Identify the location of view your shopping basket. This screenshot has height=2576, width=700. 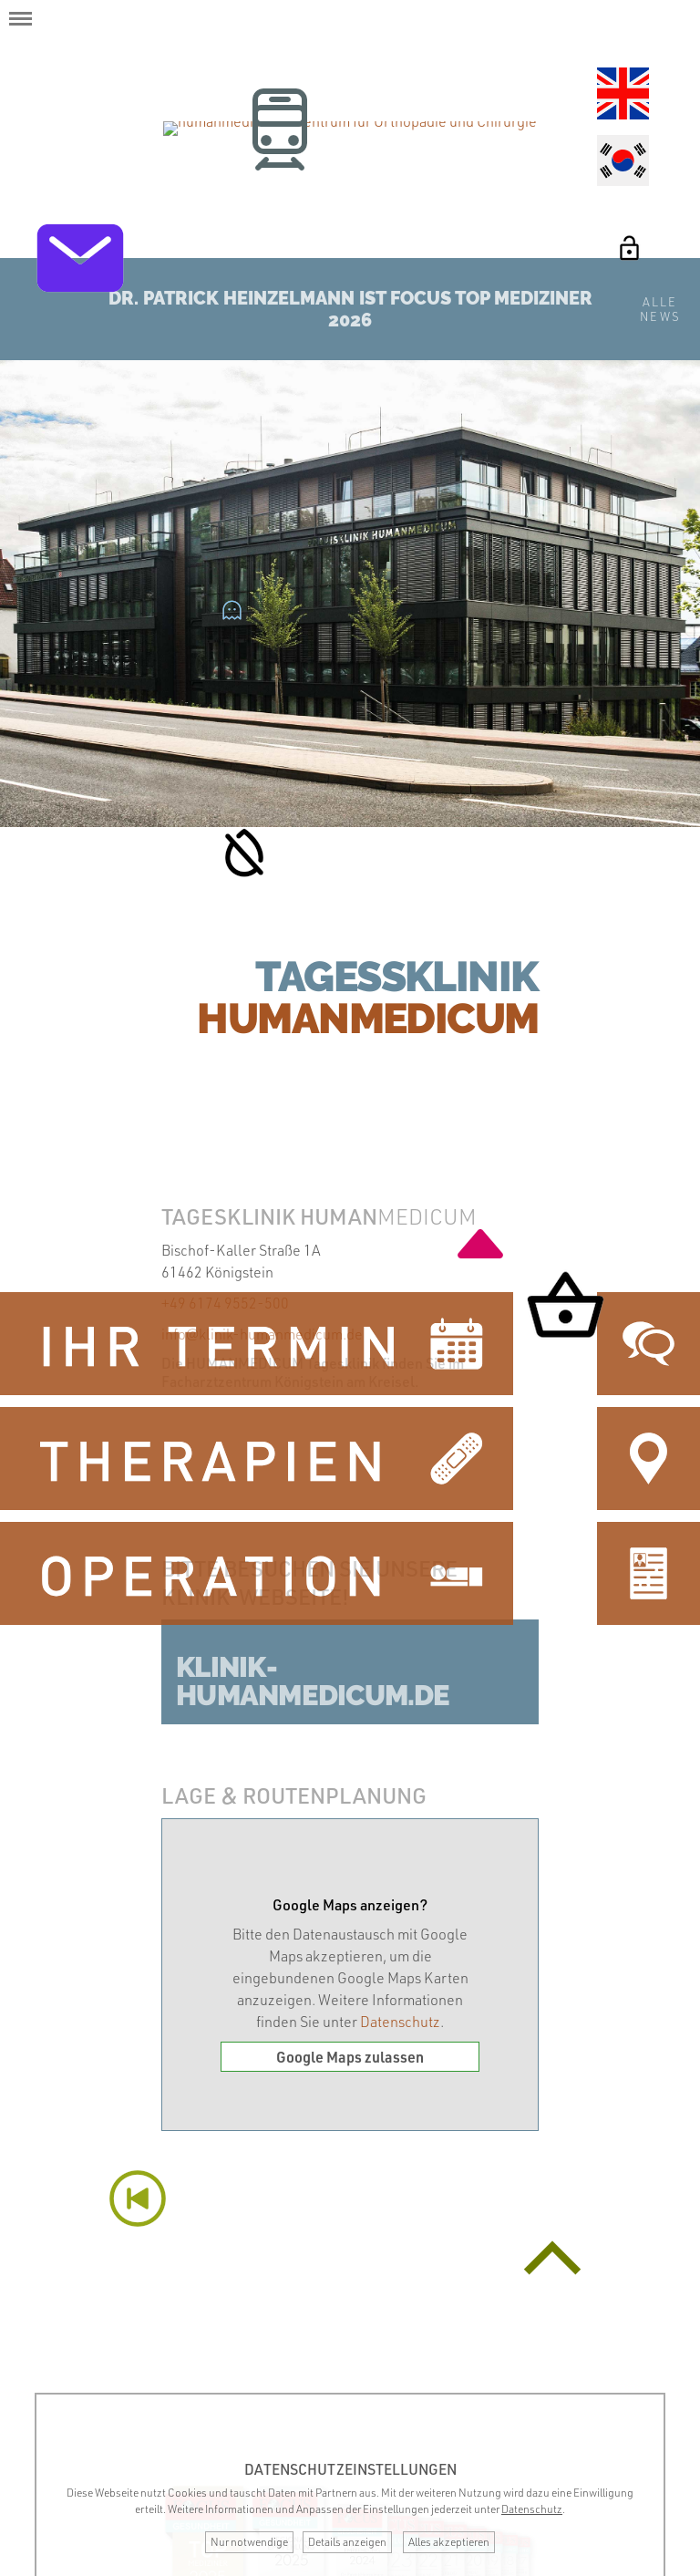
(565, 1306).